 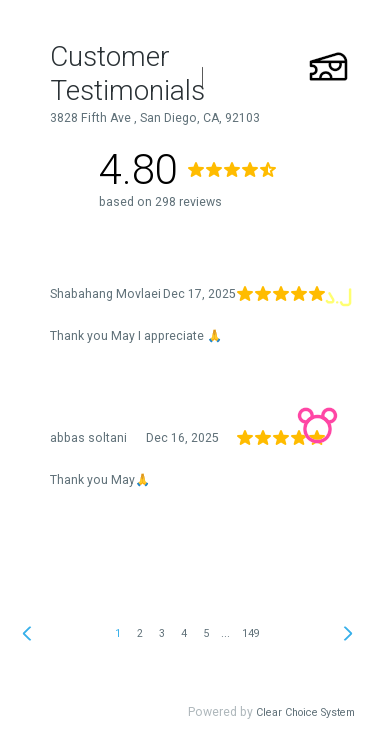 What do you see at coordinates (338, 298) in the screenshot?
I see `represents Libyan dinar currency` at bounding box center [338, 298].